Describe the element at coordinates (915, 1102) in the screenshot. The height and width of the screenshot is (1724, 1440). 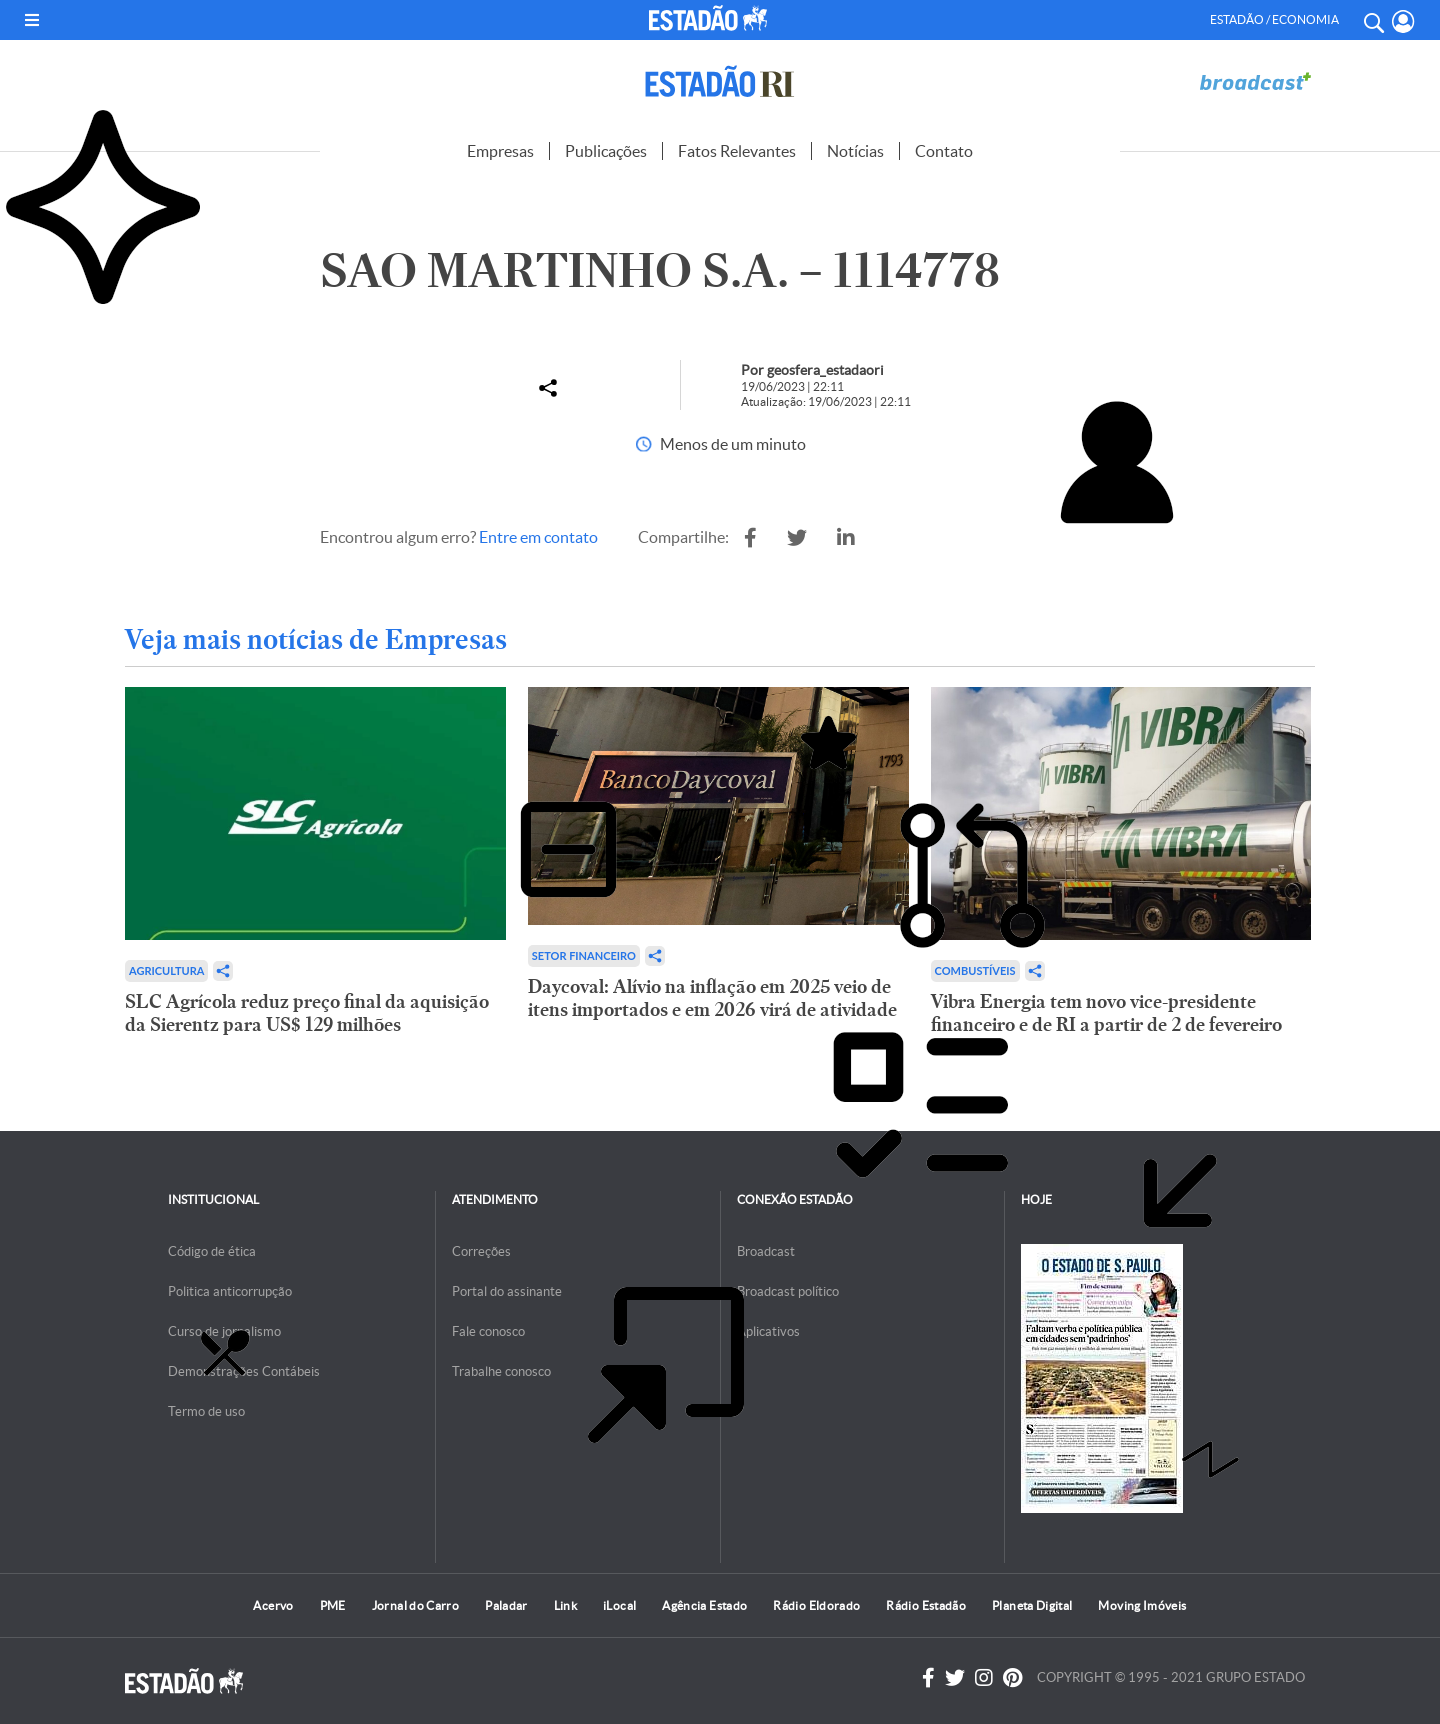
I see `view task list or checklist` at that location.